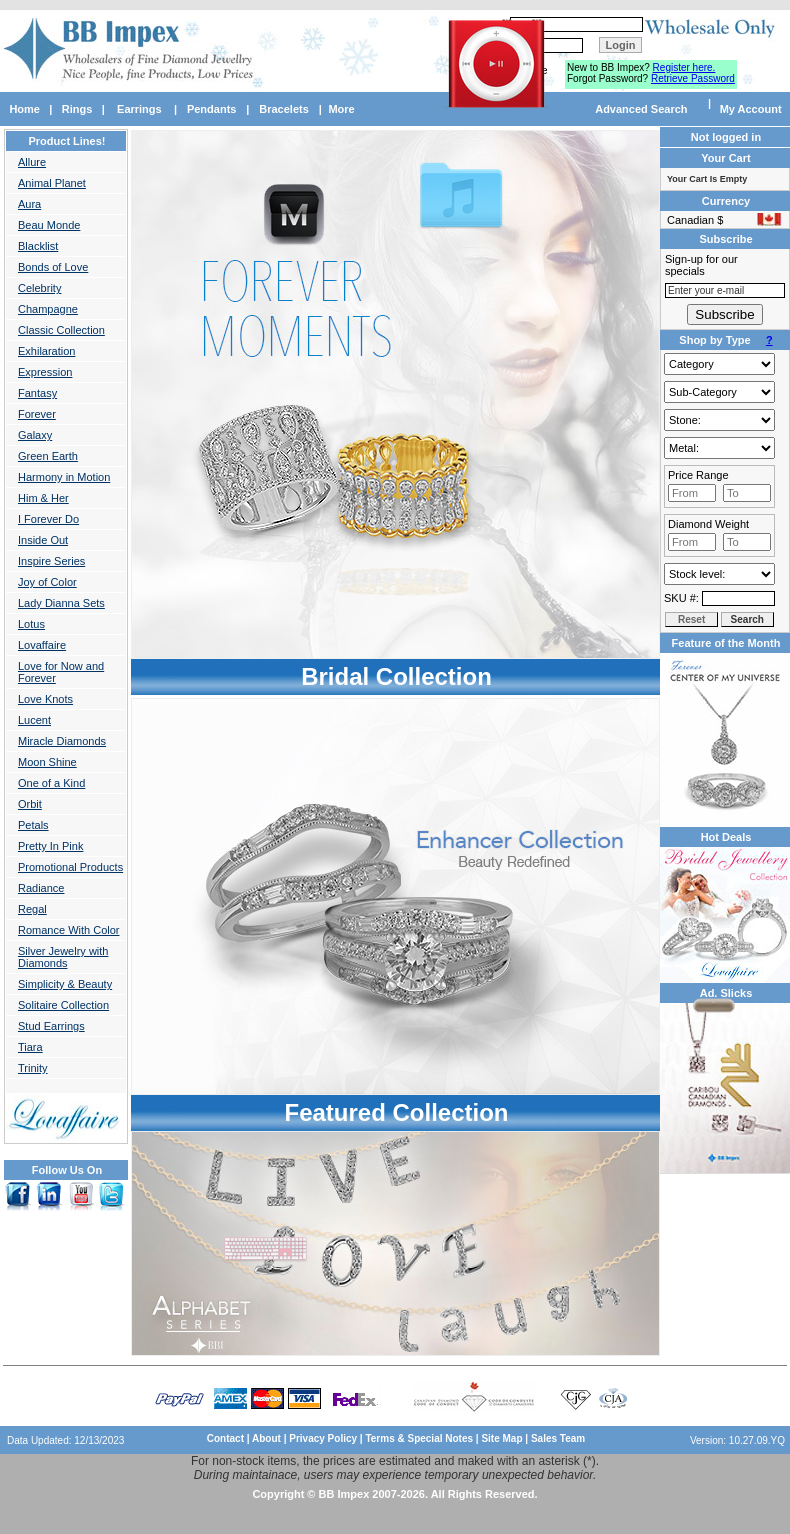  What do you see at coordinates (496, 63) in the screenshot?
I see `indicates a connected iPod shuffle device` at bounding box center [496, 63].